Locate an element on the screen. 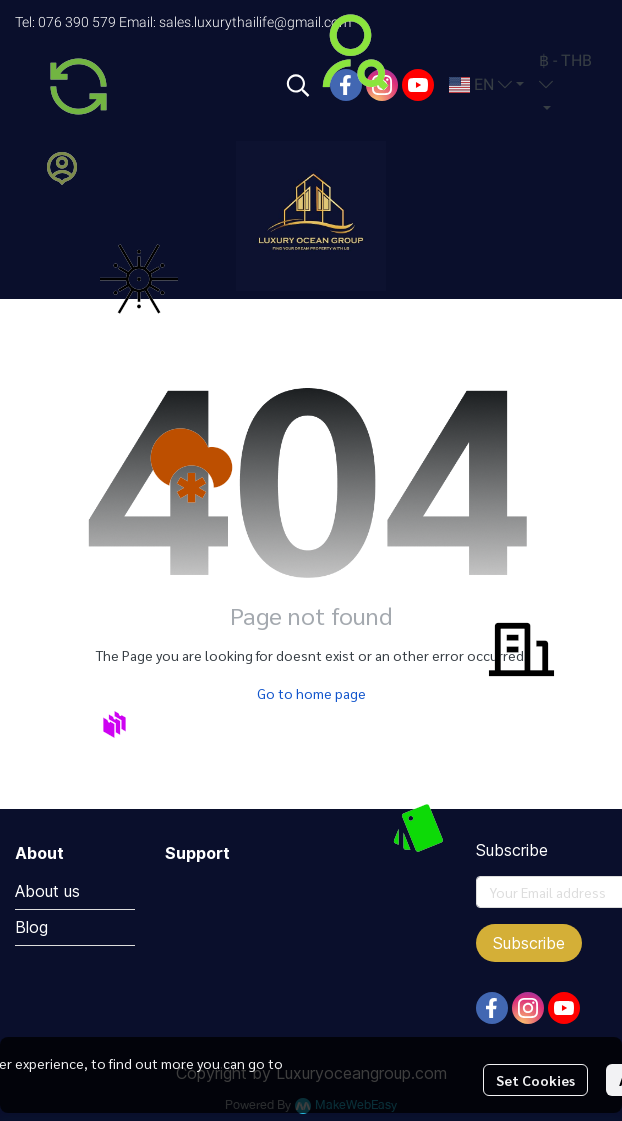  view user location on map is located at coordinates (62, 167).